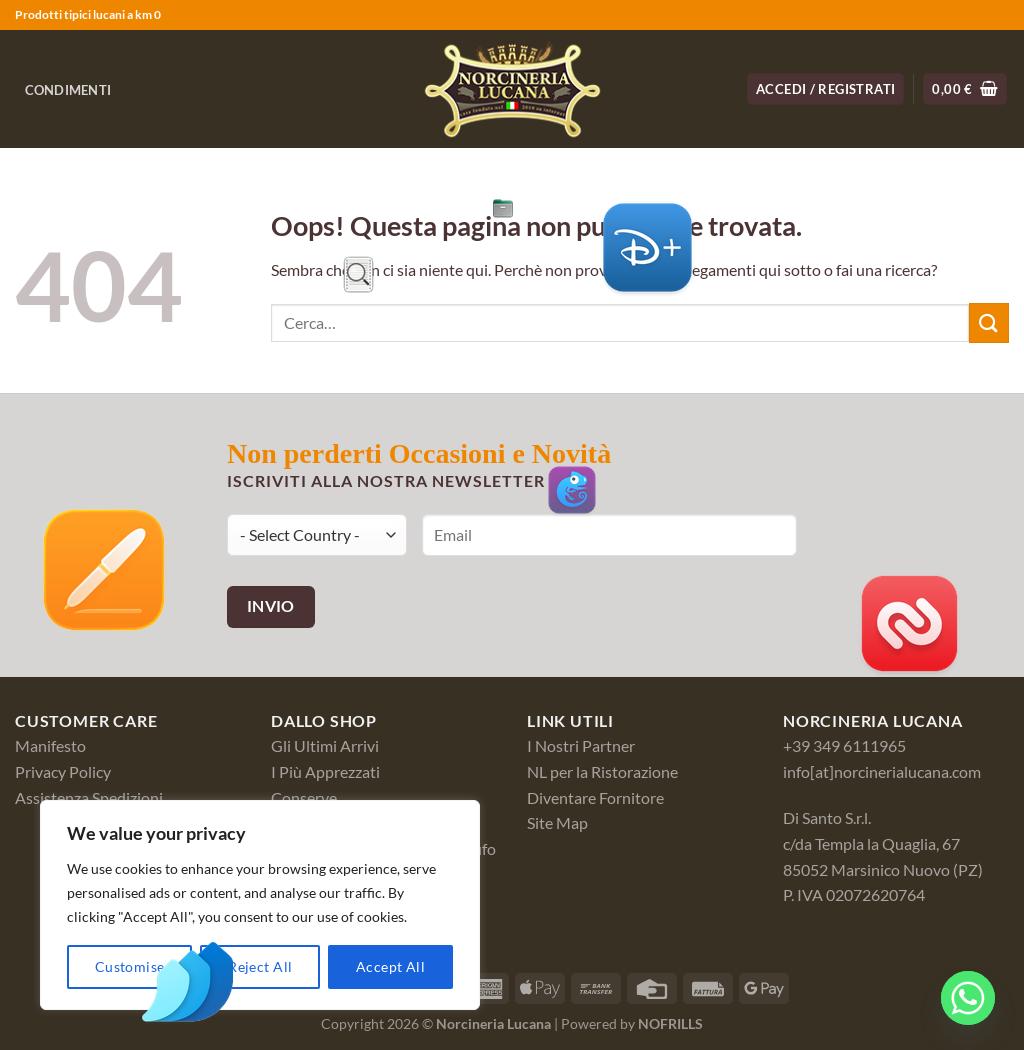 The height and width of the screenshot is (1050, 1024). Describe the element at coordinates (572, 490) in the screenshot. I see `open gns3 network simulation software` at that location.